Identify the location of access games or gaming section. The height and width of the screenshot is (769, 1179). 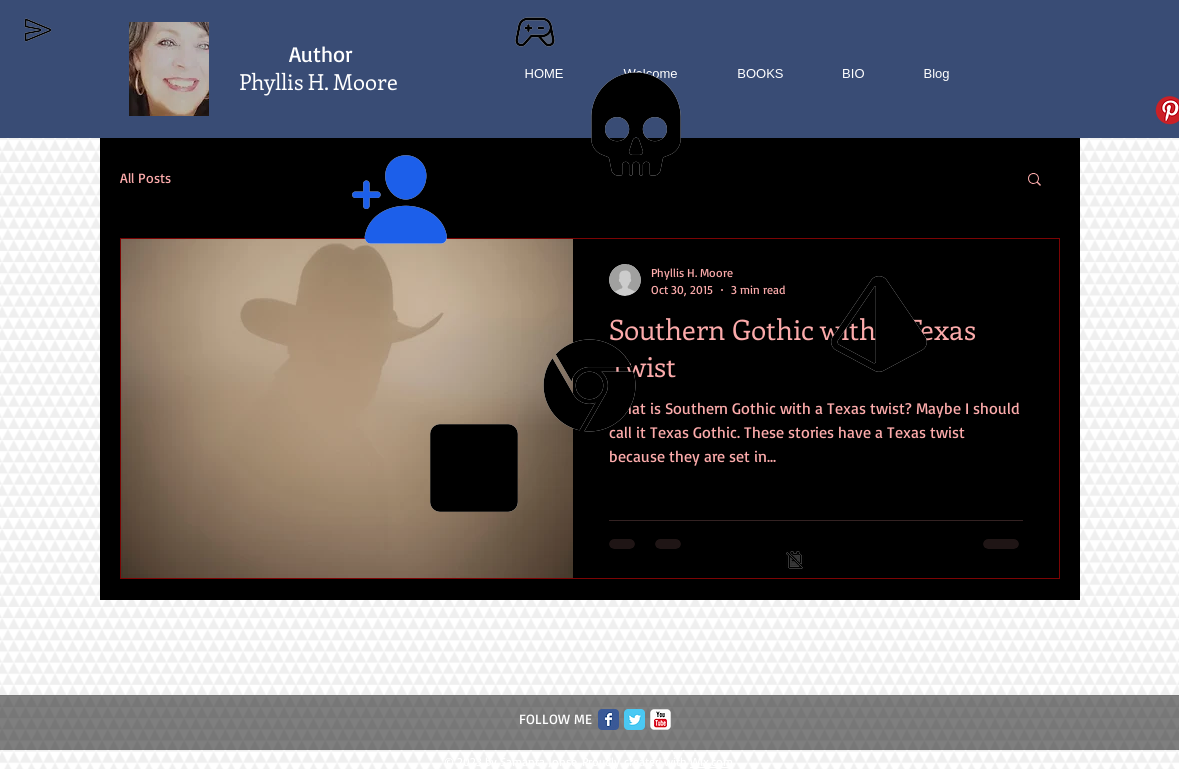
(535, 32).